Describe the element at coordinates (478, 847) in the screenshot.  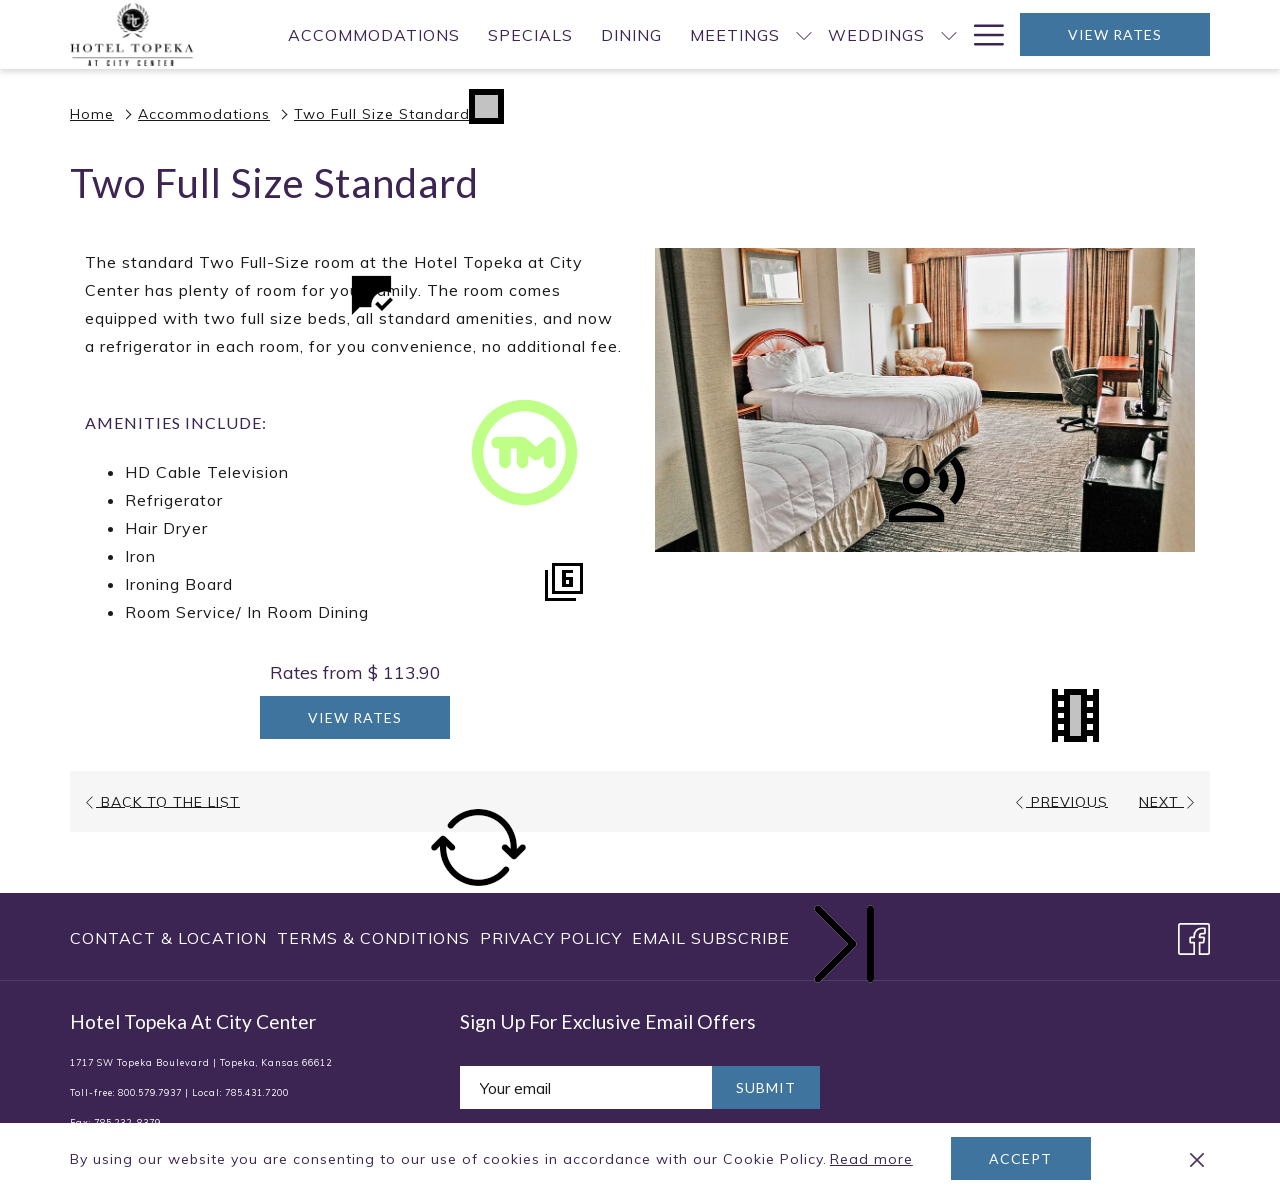
I see `sync data across devices` at that location.